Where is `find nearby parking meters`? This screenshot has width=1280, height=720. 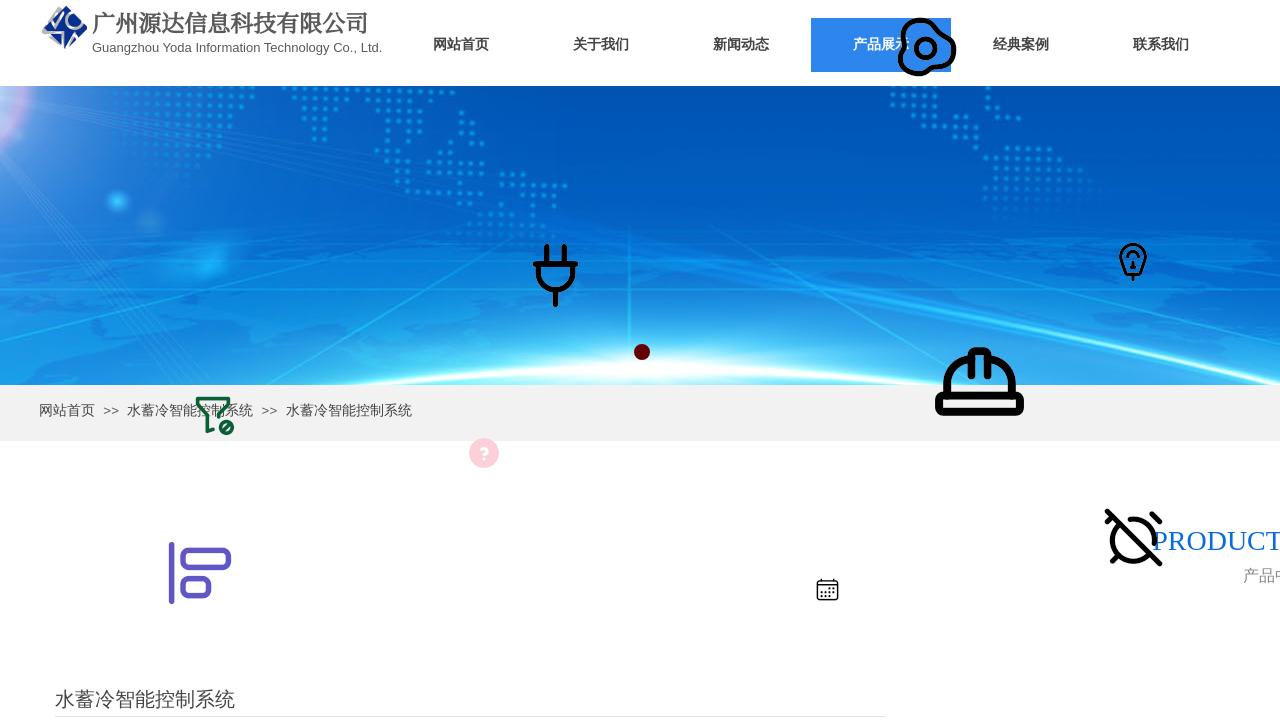
find nearby parking meters is located at coordinates (1133, 262).